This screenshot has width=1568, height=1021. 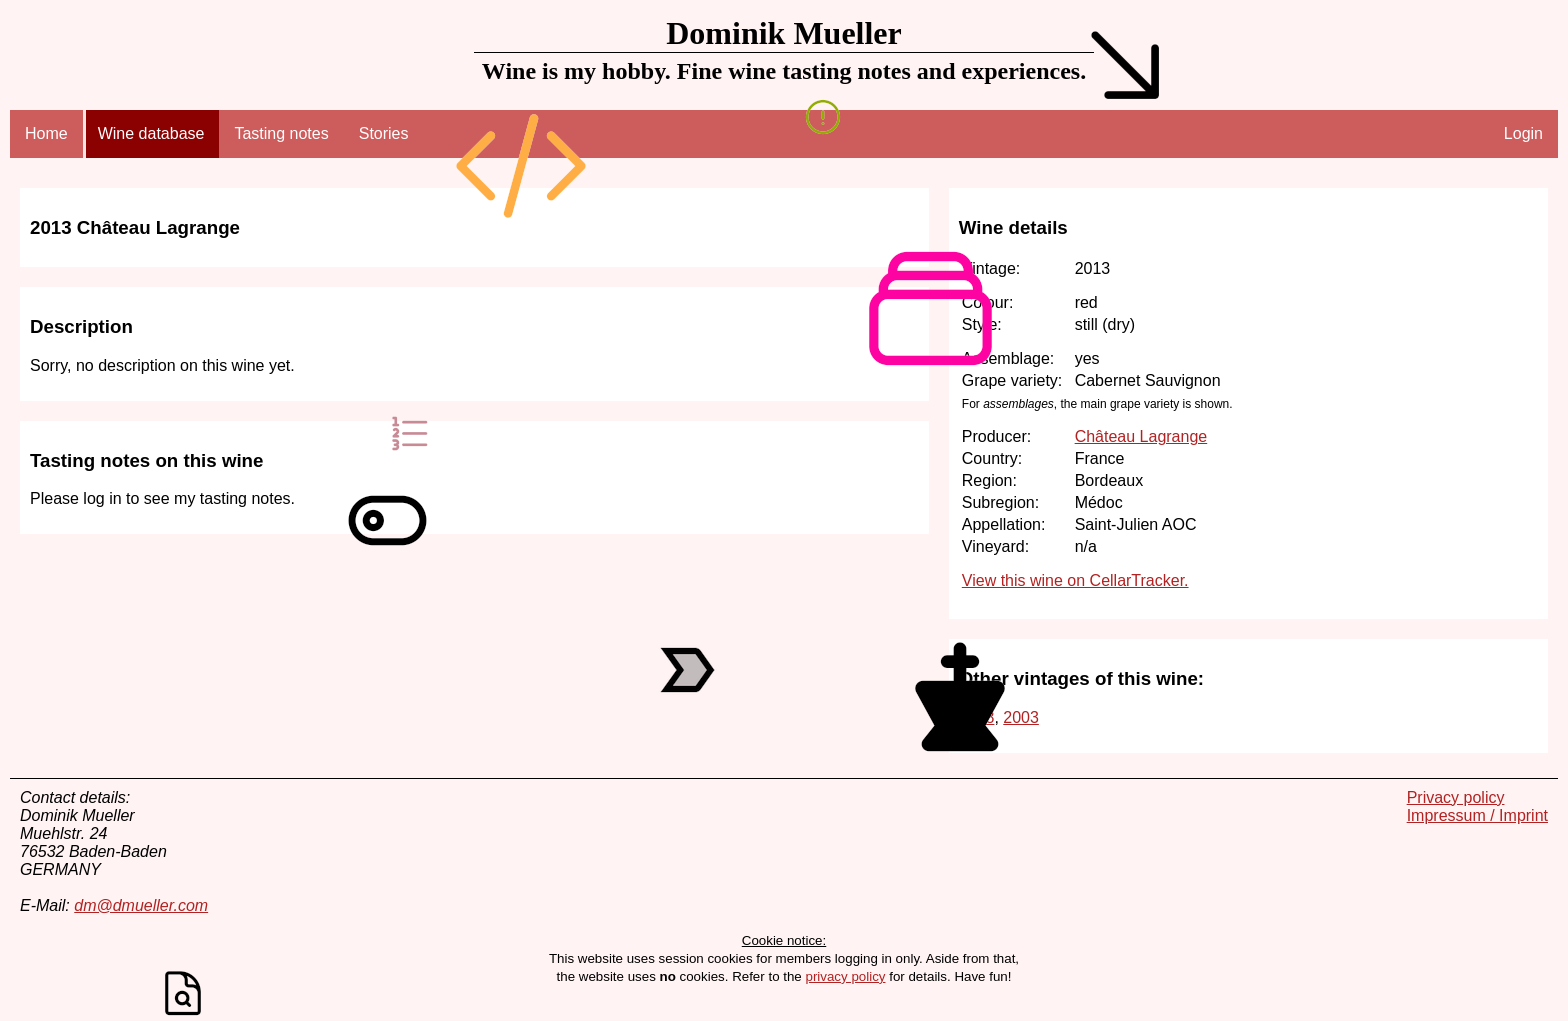 I want to click on view stacked layers or cards, so click(x=930, y=308).